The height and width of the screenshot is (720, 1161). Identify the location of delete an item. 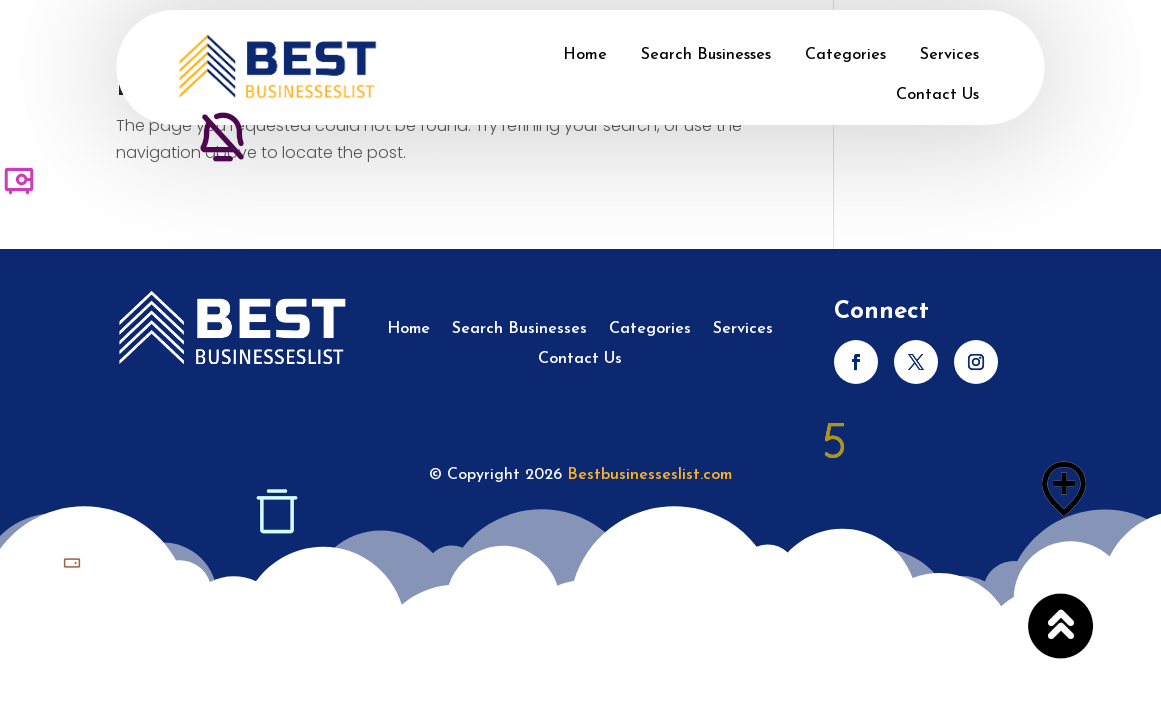
(277, 513).